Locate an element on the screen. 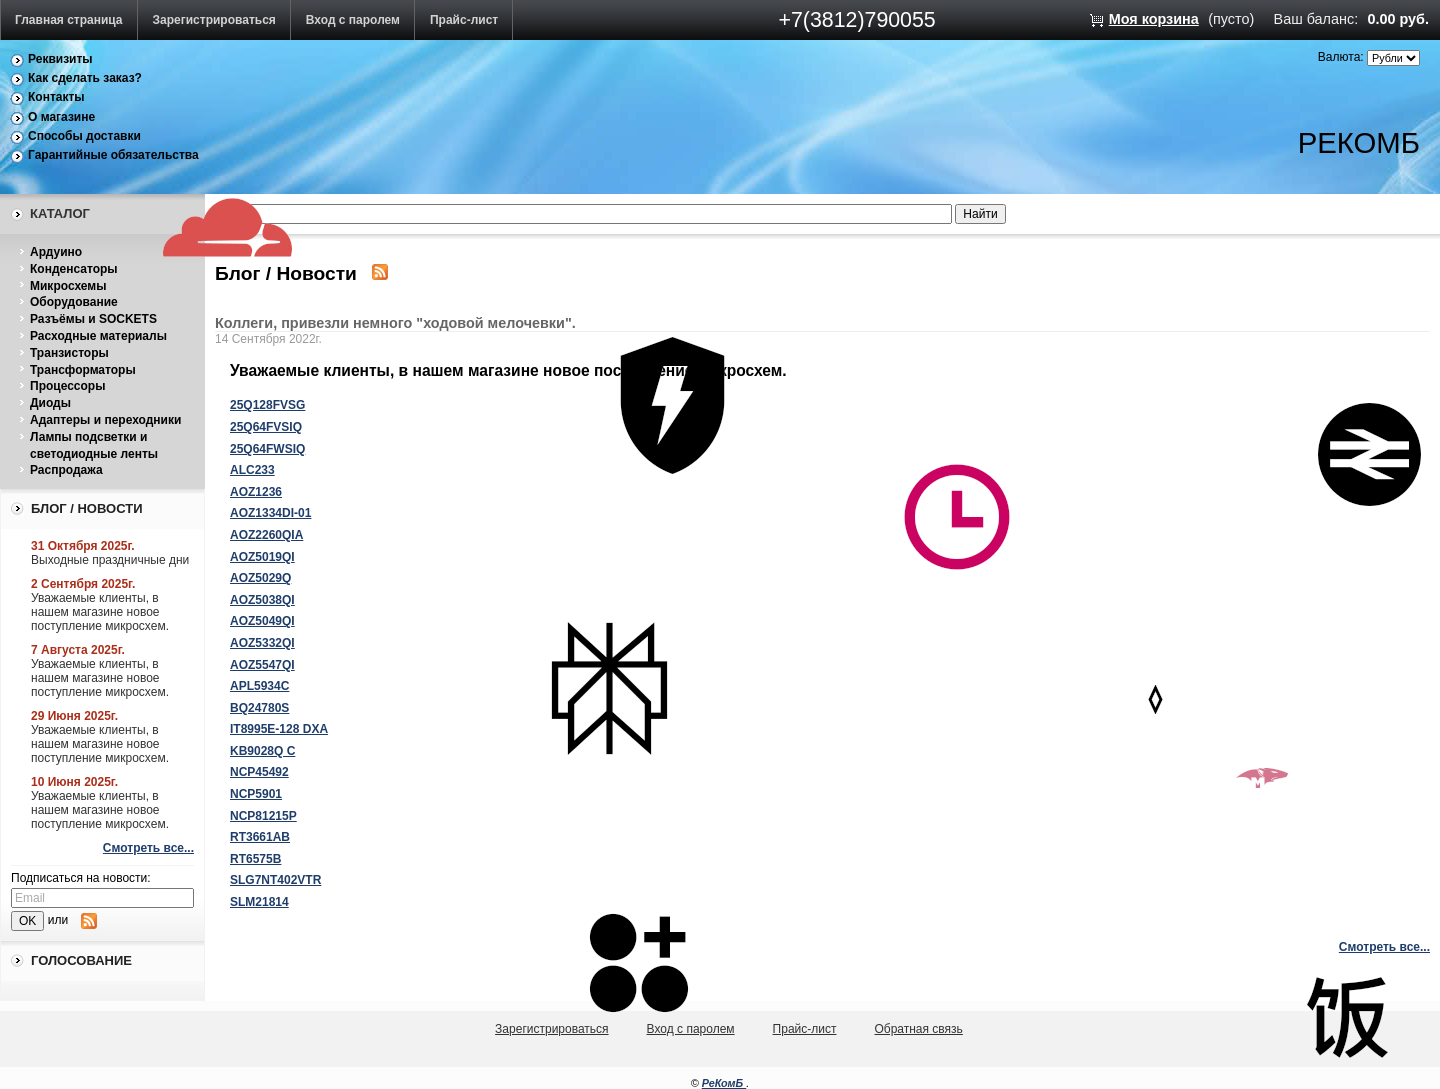 The height and width of the screenshot is (1089, 1440). add a new app to your collection is located at coordinates (639, 963).